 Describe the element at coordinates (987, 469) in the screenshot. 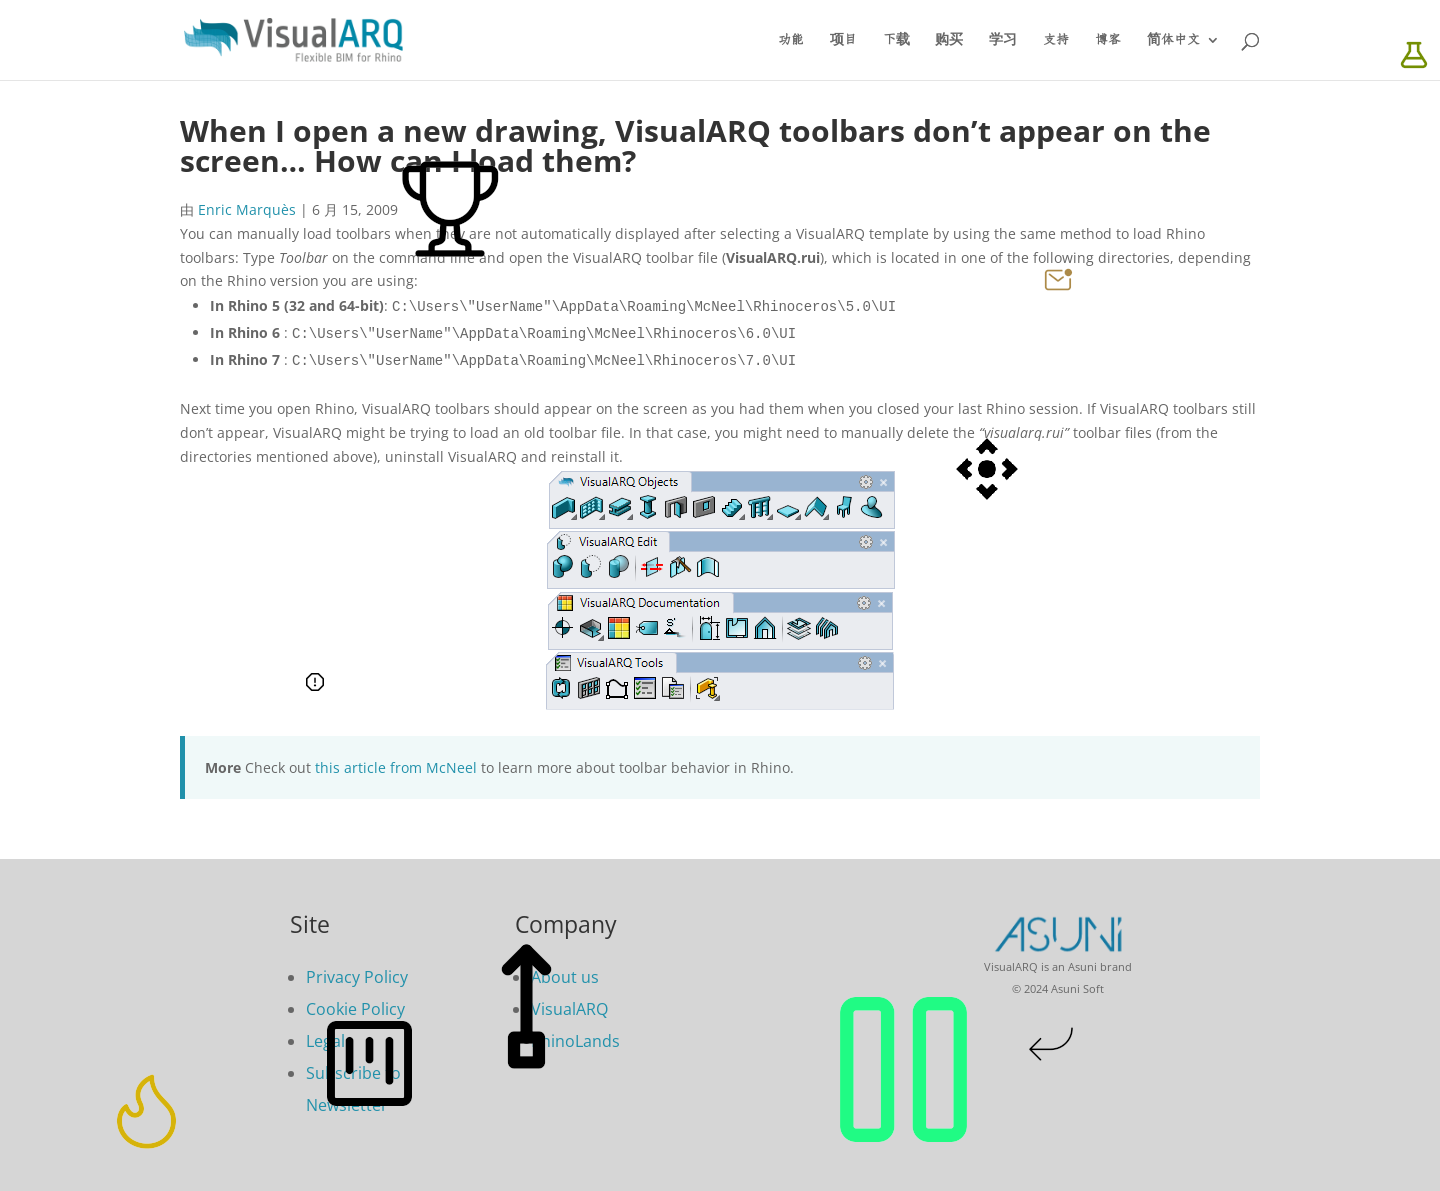

I see `pan or move camera view in all directions` at that location.